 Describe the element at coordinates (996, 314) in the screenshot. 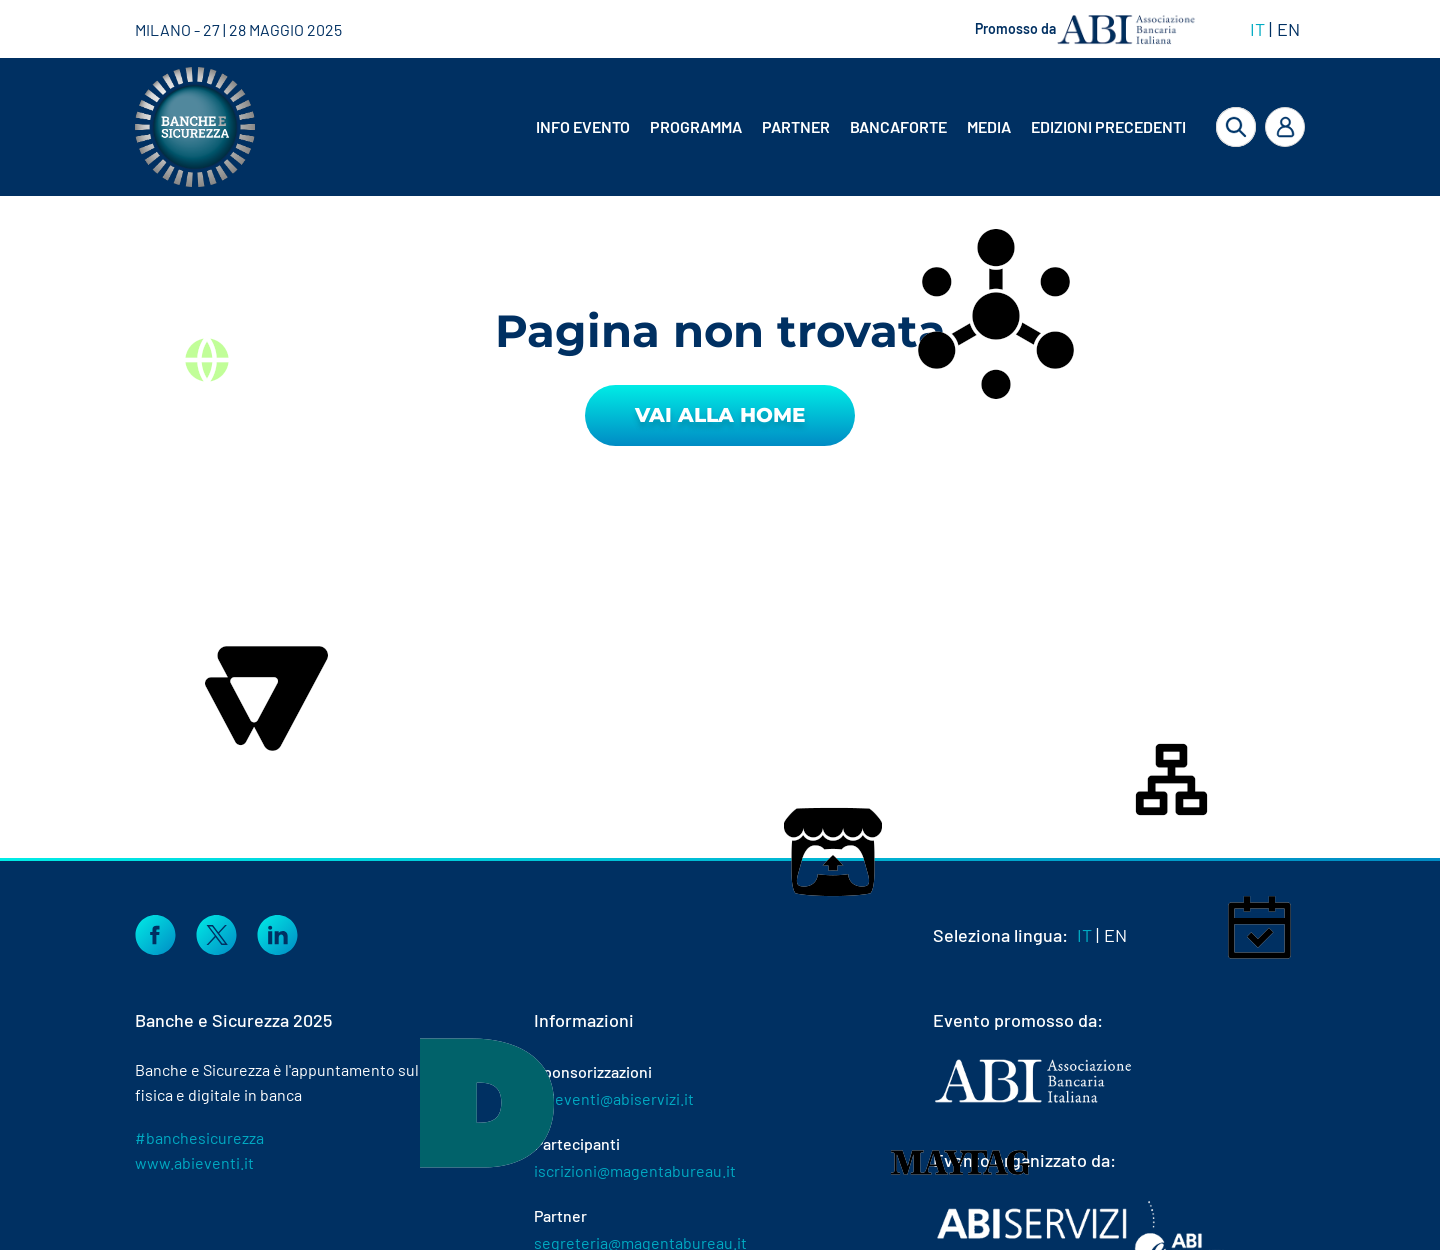

I see `google cloud pub/sub service logo` at that location.